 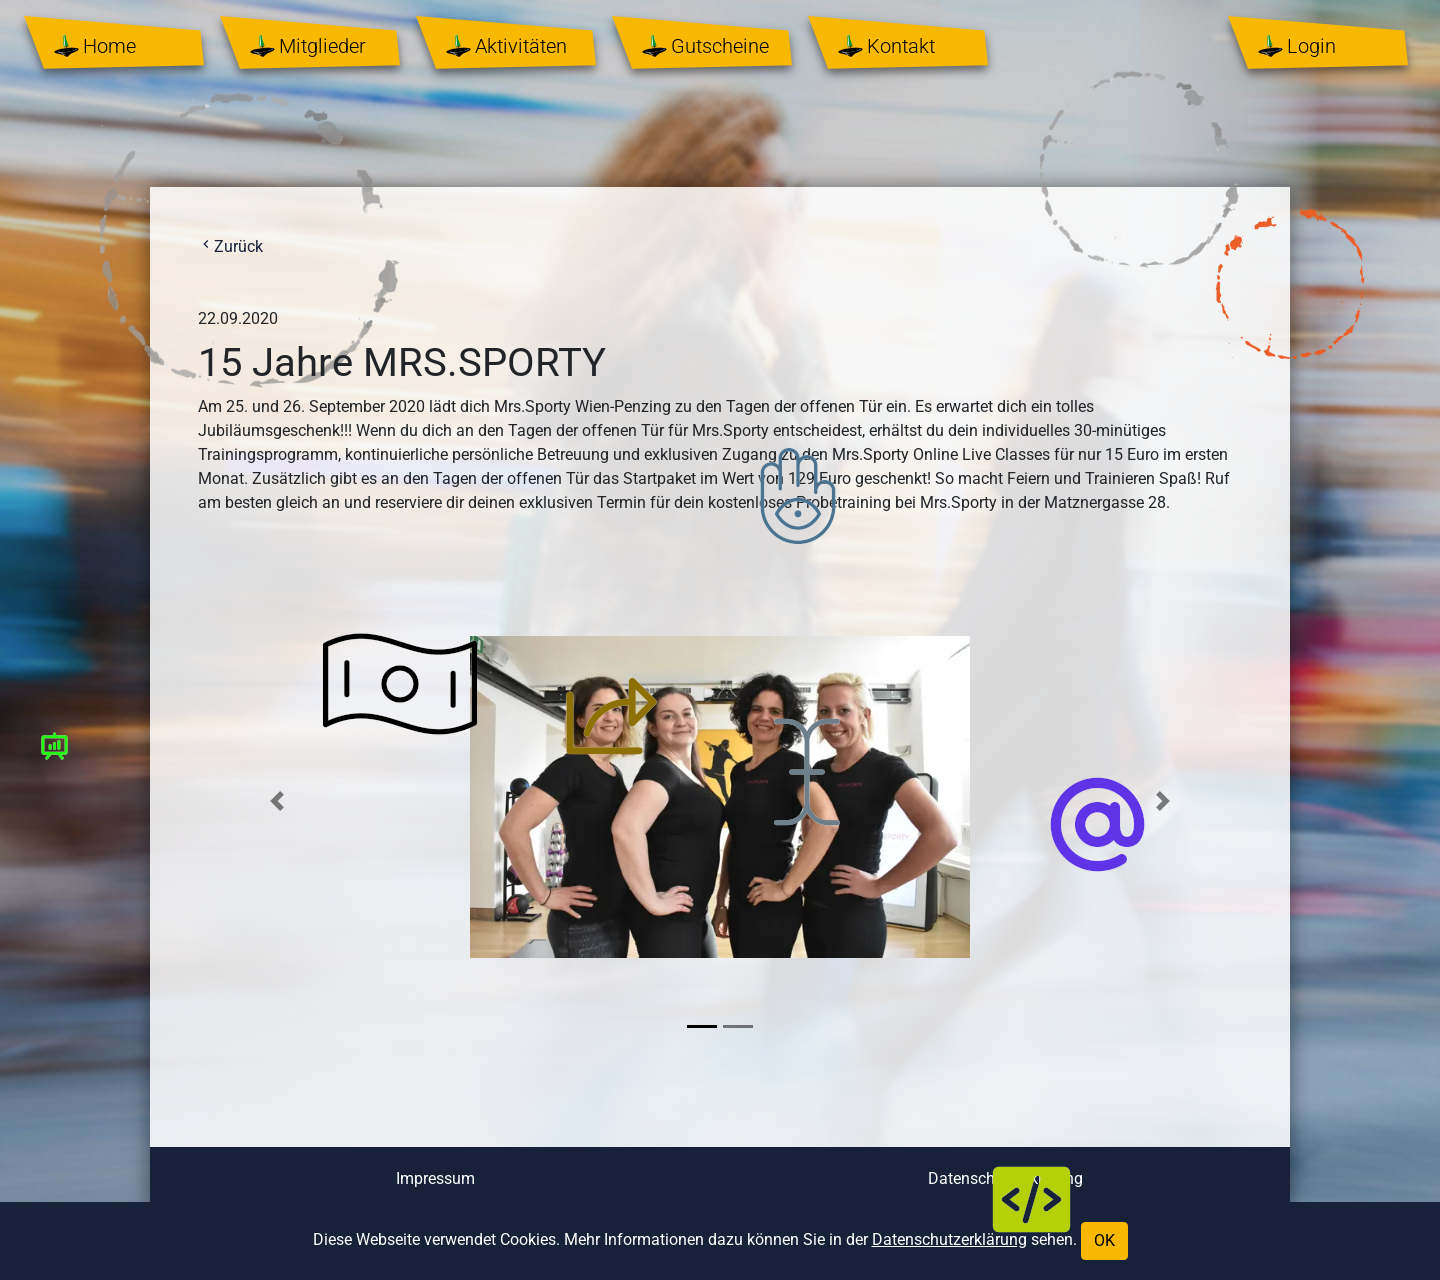 I want to click on text input field is active, so click(x=807, y=772).